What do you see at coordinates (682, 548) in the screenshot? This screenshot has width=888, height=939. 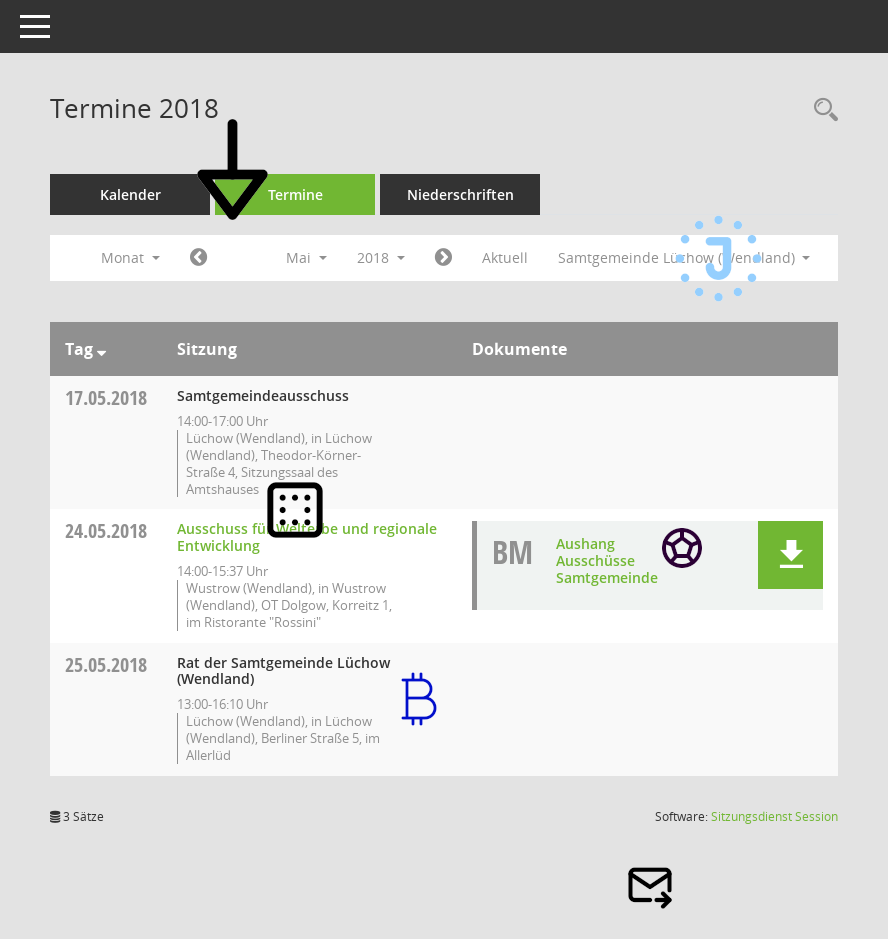 I see `access football or soccer content` at bounding box center [682, 548].